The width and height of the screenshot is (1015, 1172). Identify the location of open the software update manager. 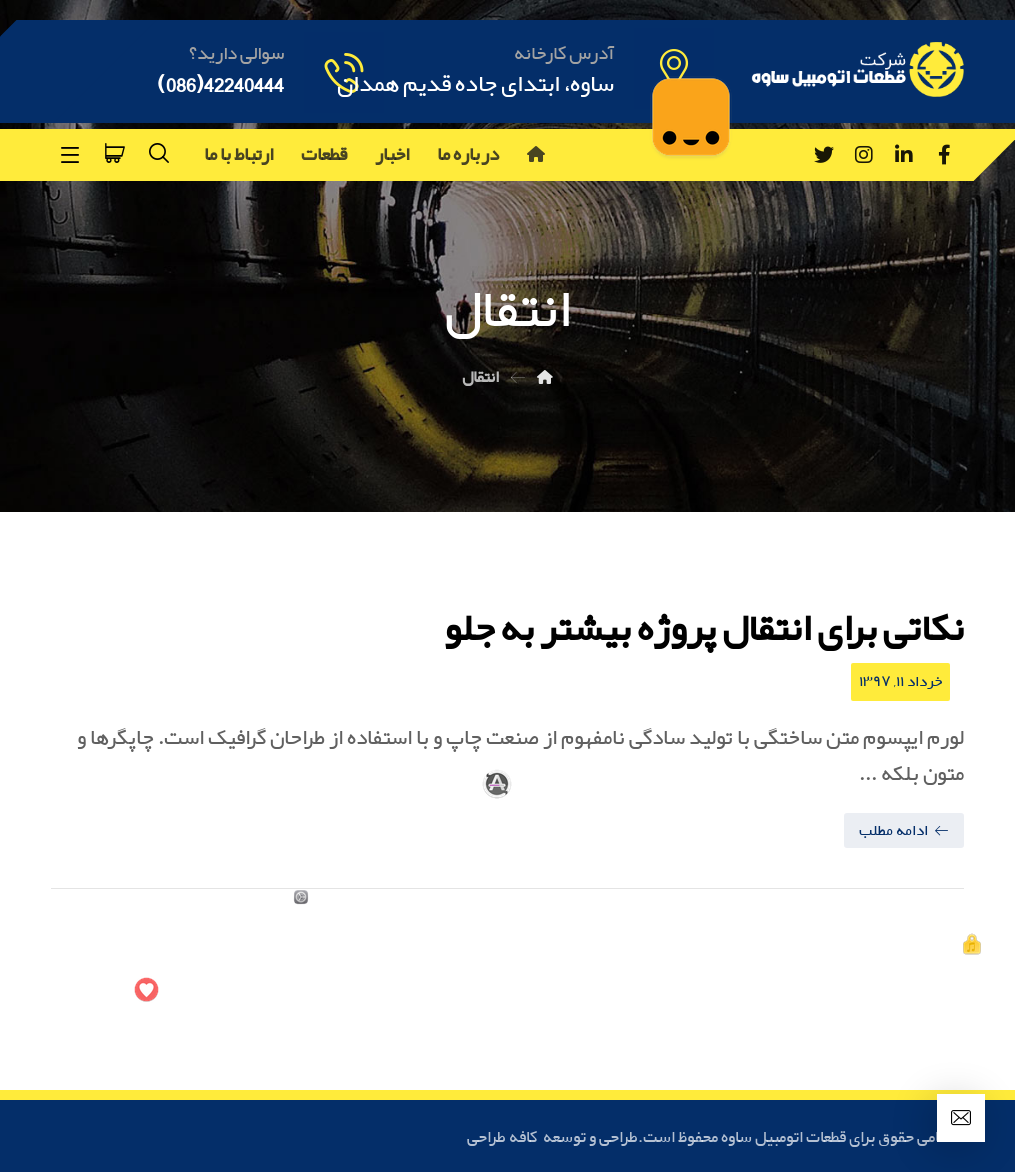
(497, 784).